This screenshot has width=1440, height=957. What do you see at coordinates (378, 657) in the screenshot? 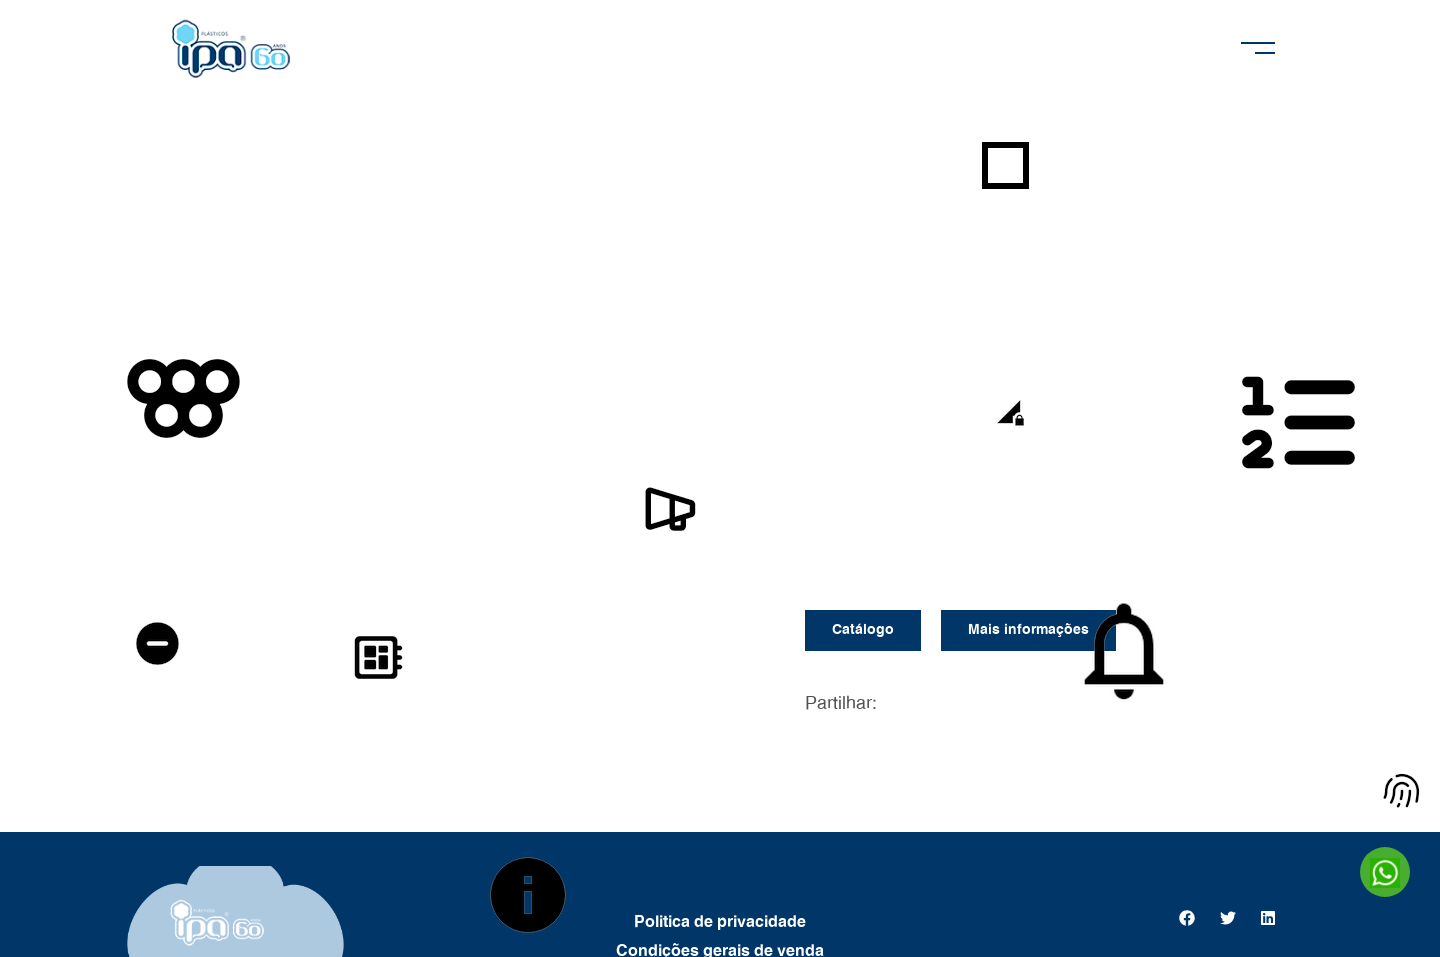
I see `access developer or hardware settings` at bounding box center [378, 657].